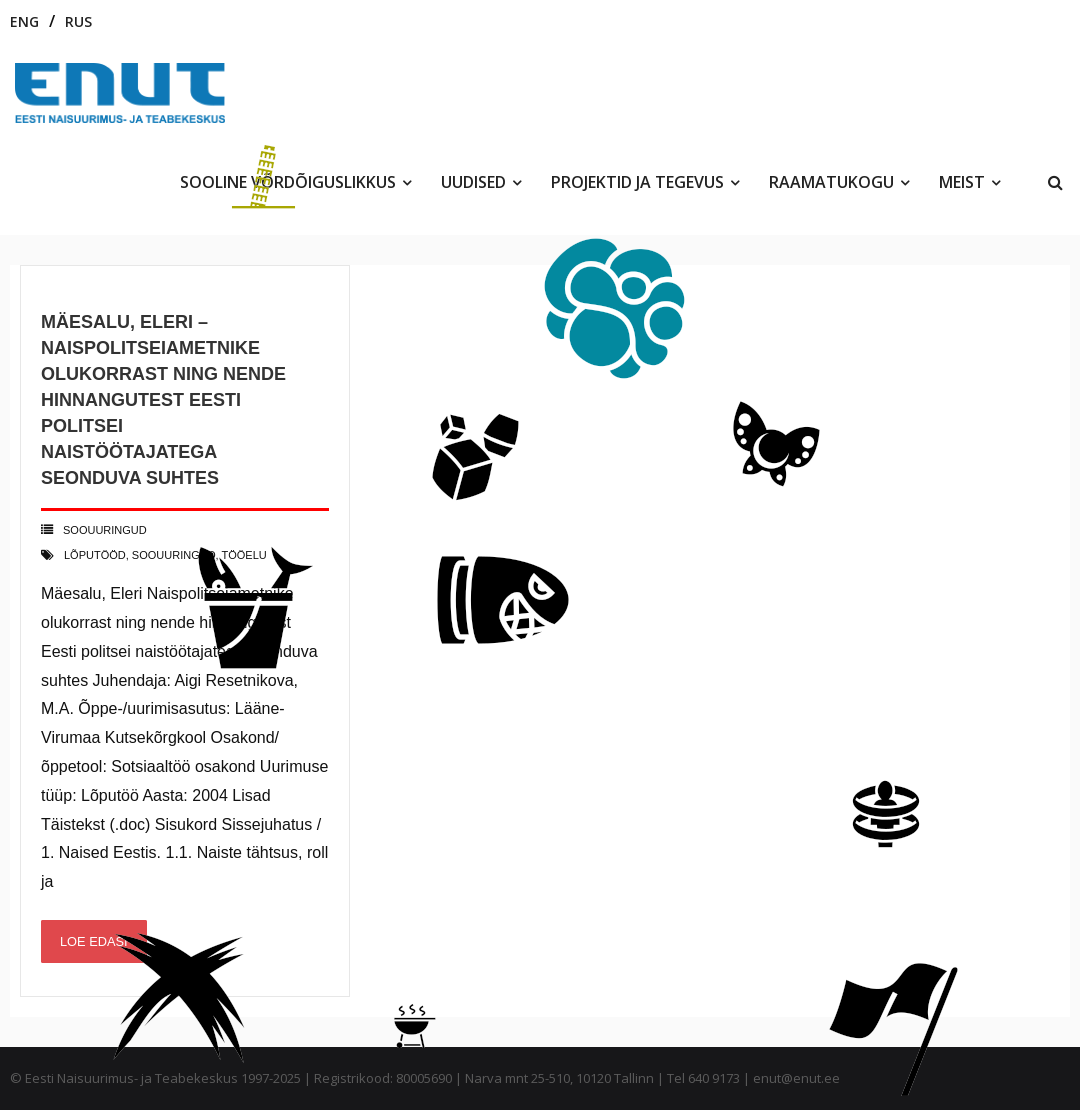 The height and width of the screenshot is (1110, 1080). I want to click on roll dice or randomize outcome, so click(475, 457).